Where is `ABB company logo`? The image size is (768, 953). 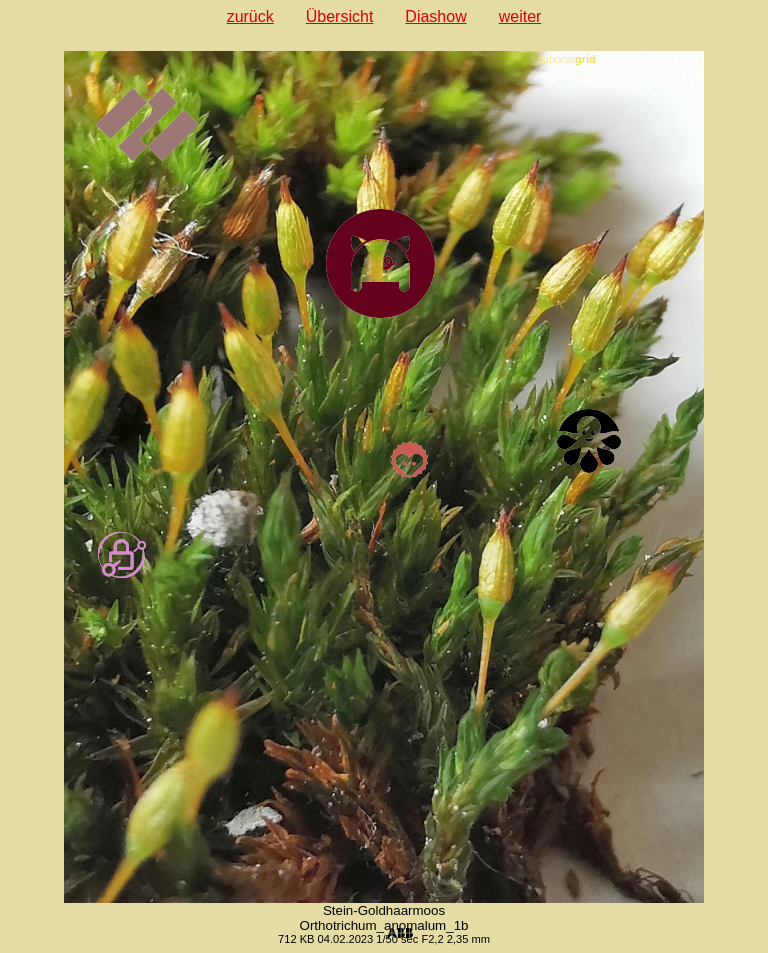 ABB company logo is located at coordinates (400, 933).